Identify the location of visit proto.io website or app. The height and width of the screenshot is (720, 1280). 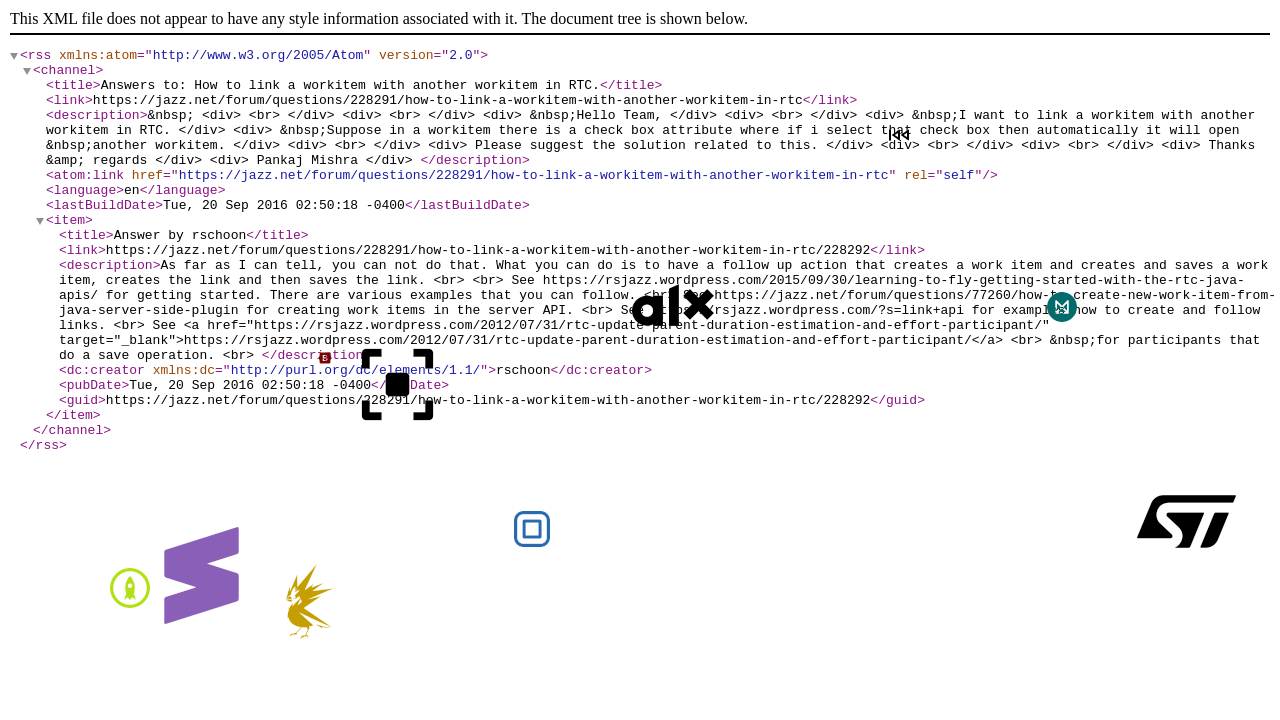
(130, 588).